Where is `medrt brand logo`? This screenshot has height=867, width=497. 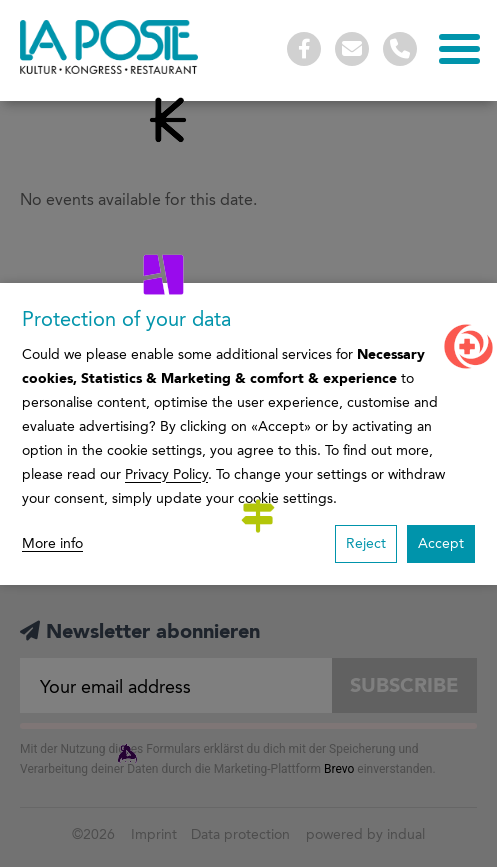 medrt brand logo is located at coordinates (468, 346).